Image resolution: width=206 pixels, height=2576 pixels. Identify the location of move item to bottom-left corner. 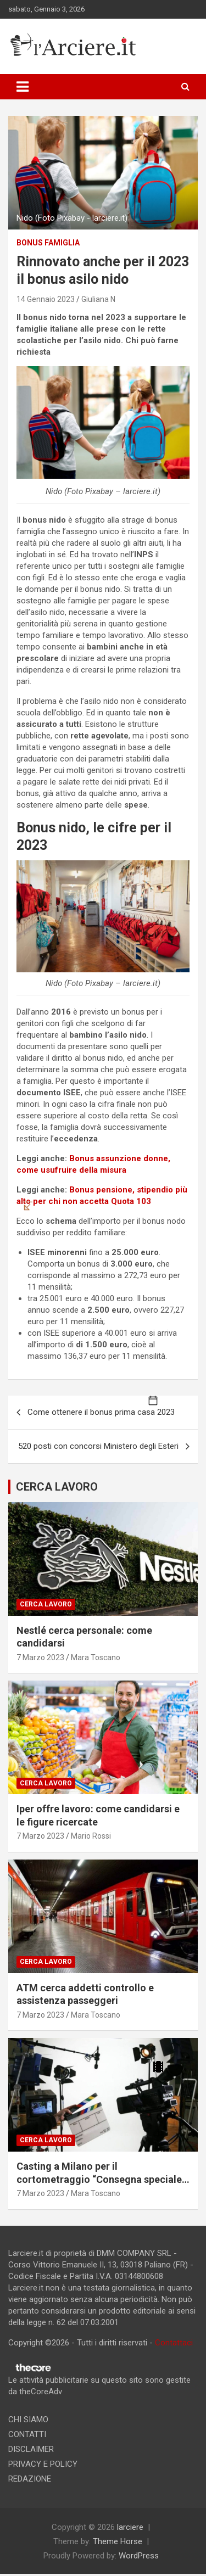
(27, 1206).